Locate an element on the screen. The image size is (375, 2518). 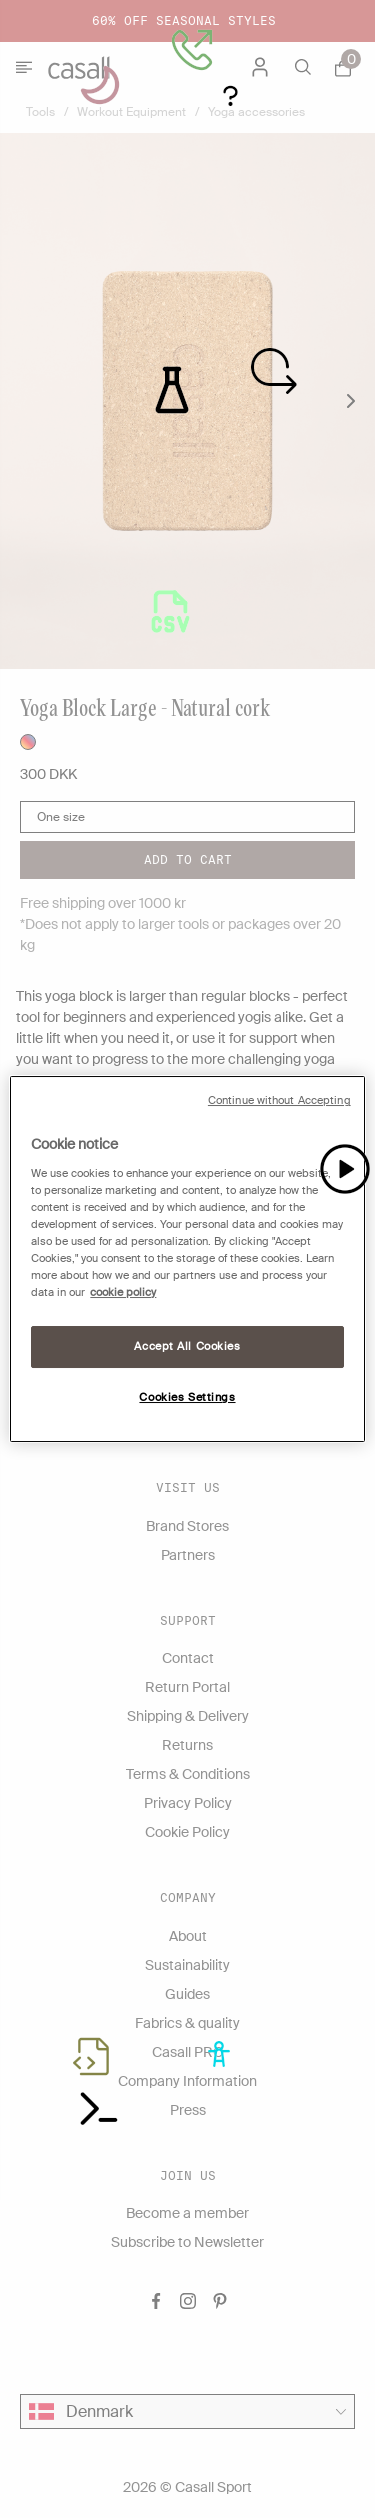
indicates a CSV file type is located at coordinates (170, 611).